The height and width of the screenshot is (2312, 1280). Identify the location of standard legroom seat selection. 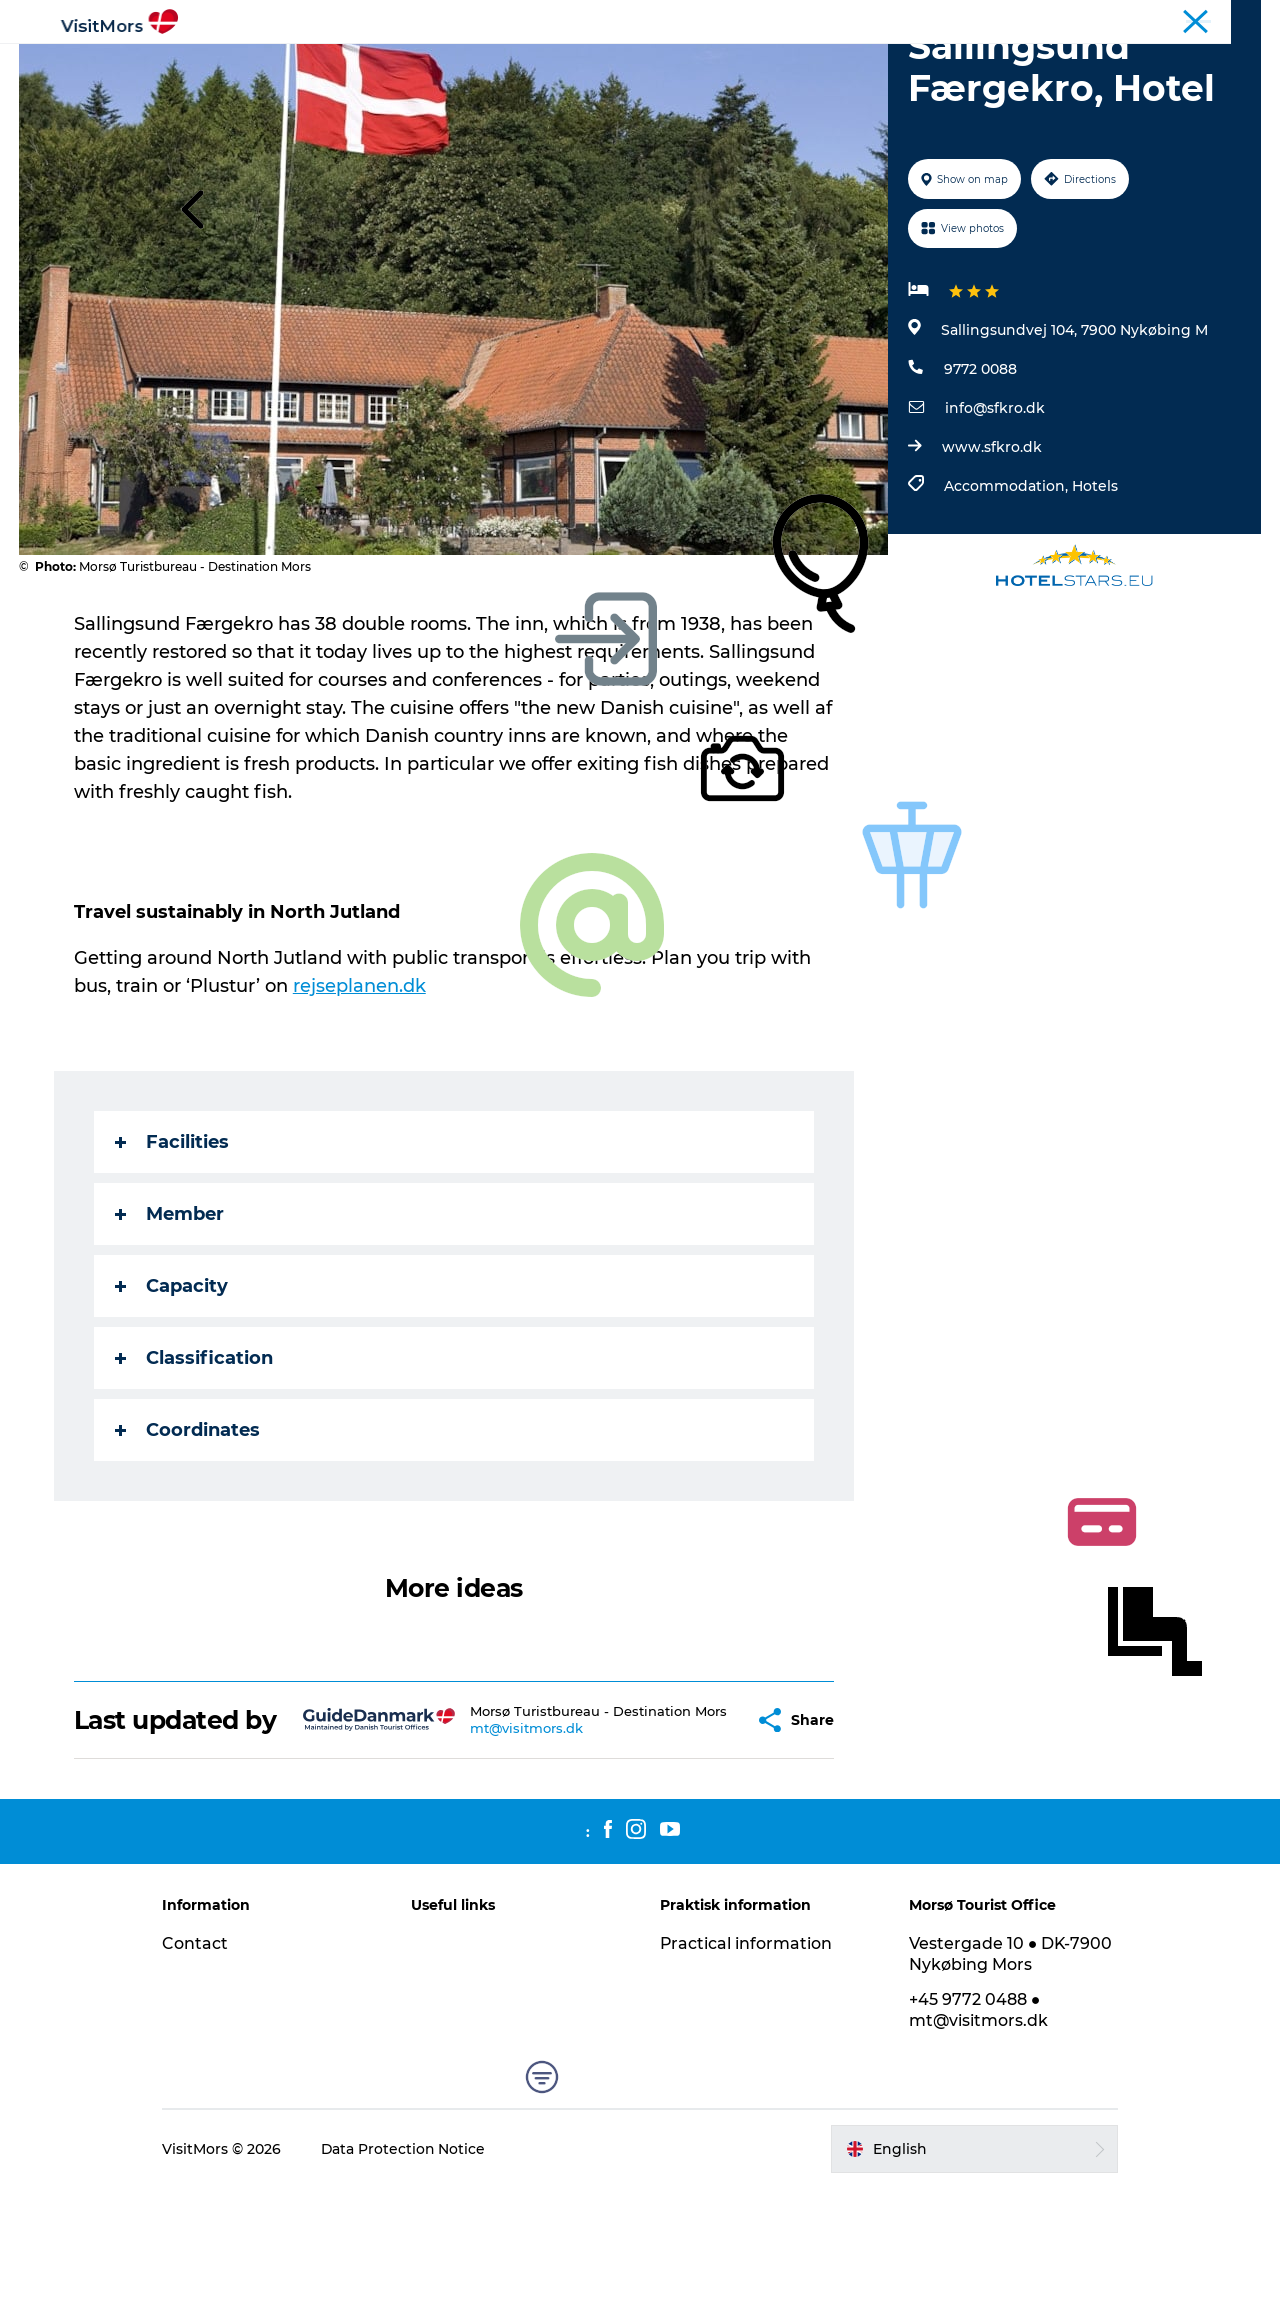
(1152, 1631).